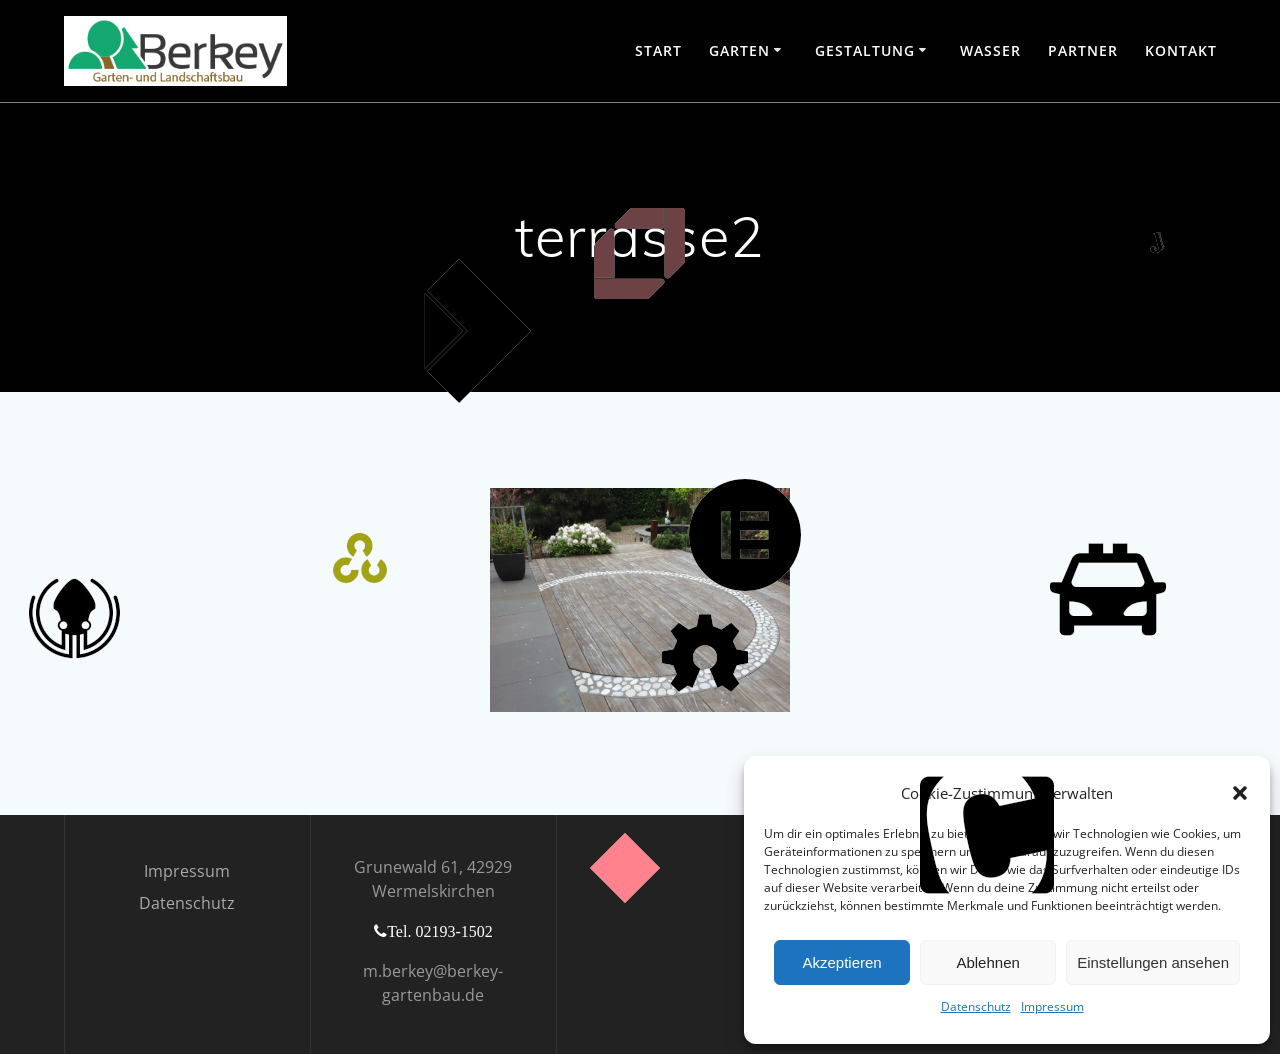 The width and height of the screenshot is (1280, 1054). What do you see at coordinates (360, 558) in the screenshot?
I see `OpenCV computer vision library logo` at bounding box center [360, 558].